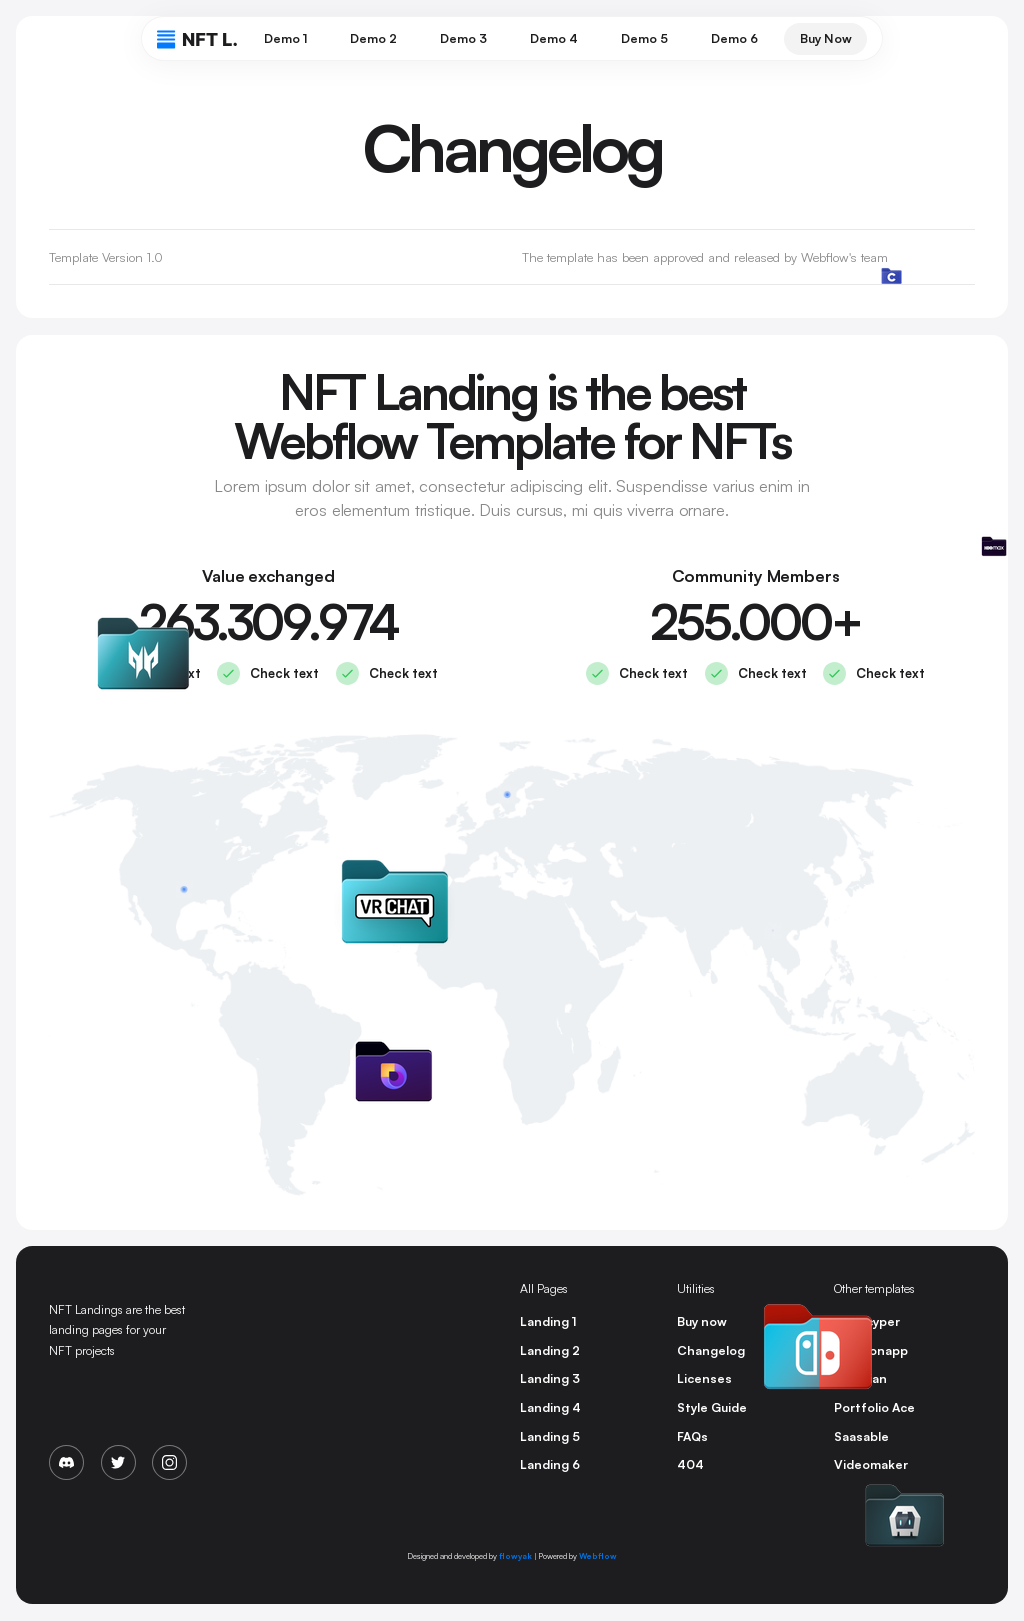  I want to click on open folder containing C programming files, so click(891, 276).